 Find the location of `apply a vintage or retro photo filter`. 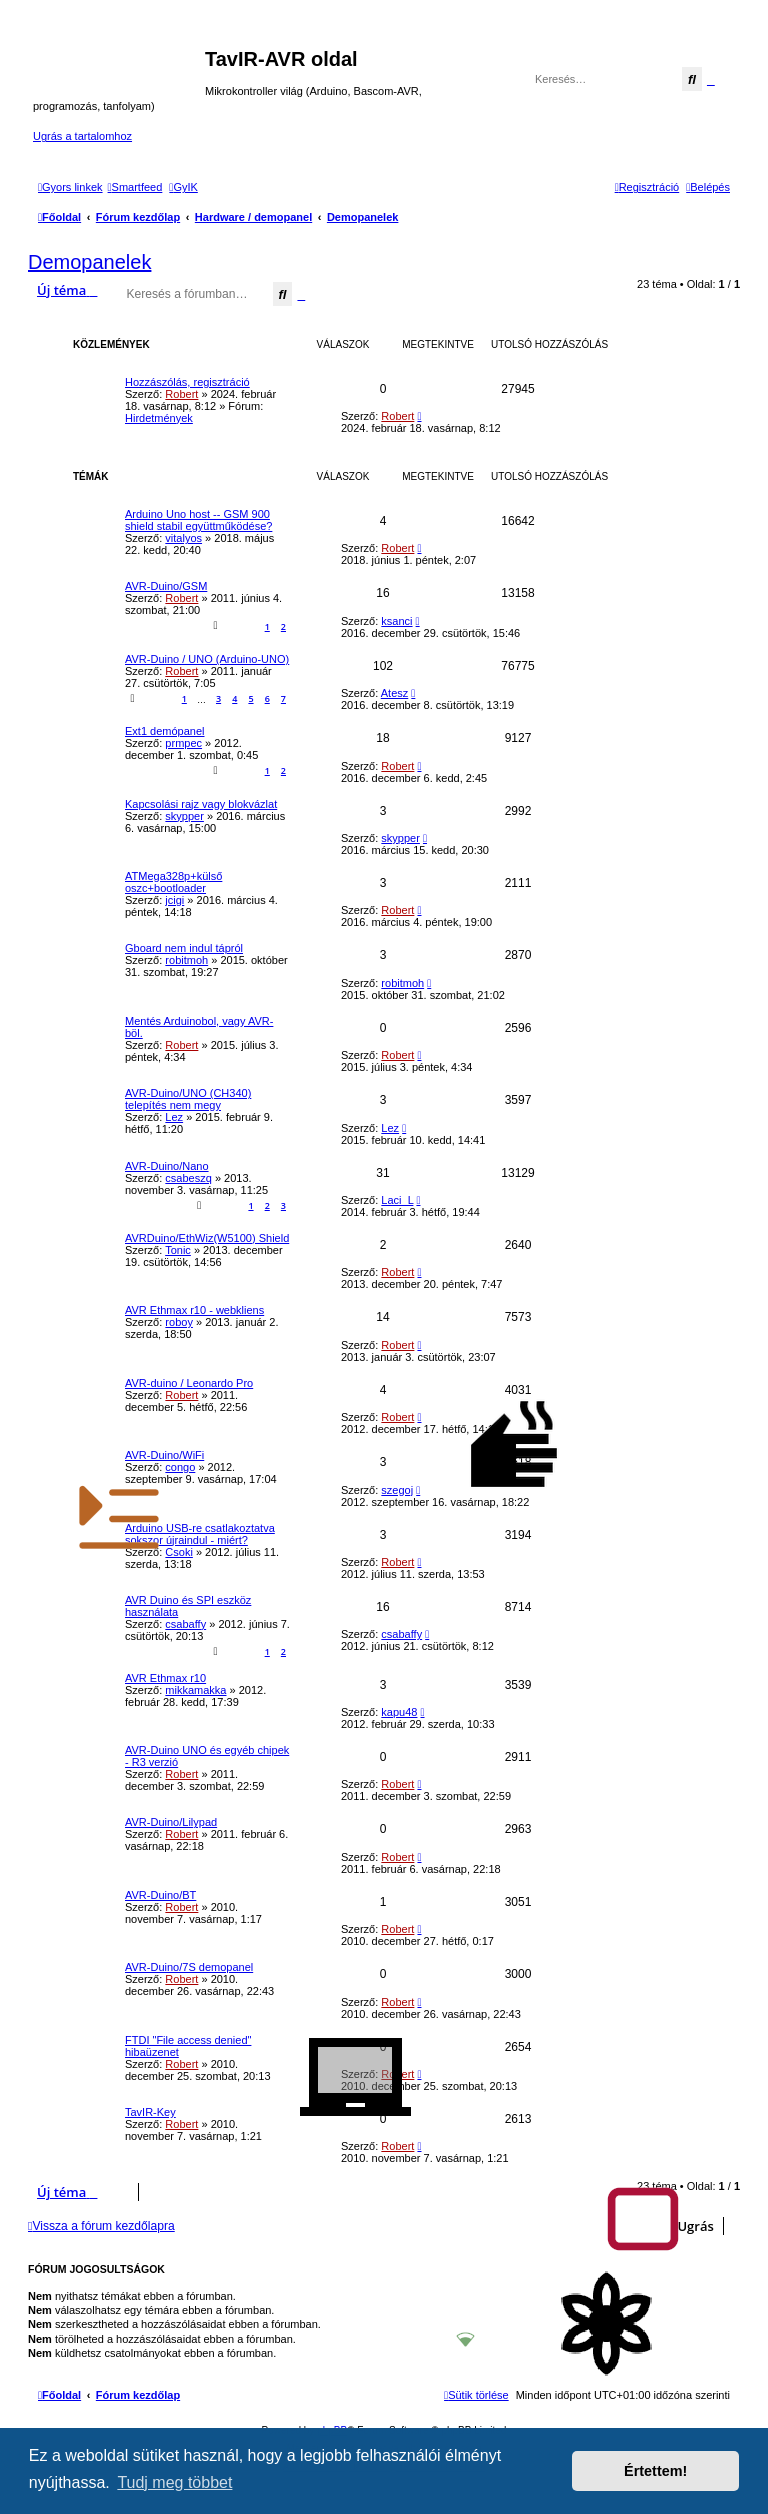

apply a vintage or retro photo filter is located at coordinates (606, 2323).